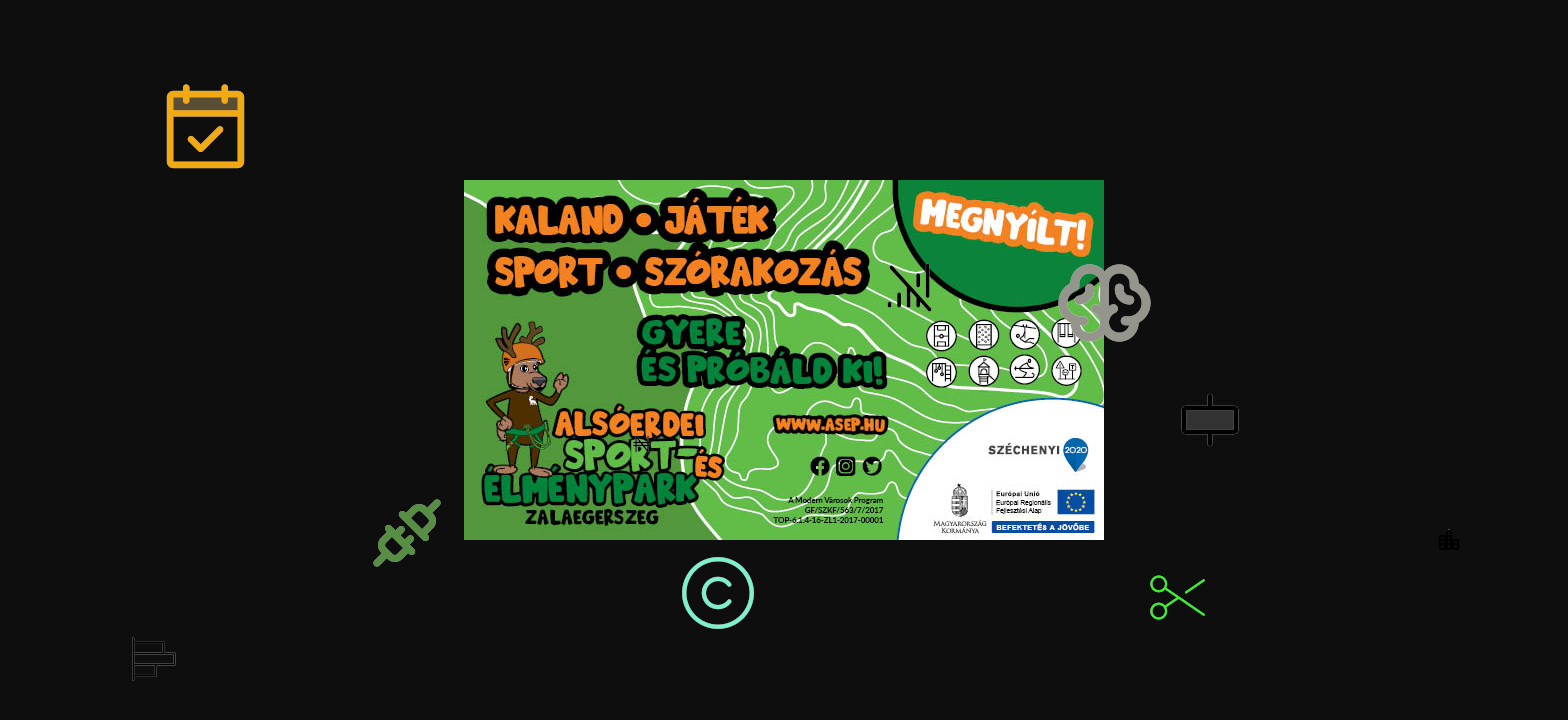 The image size is (1568, 720). I want to click on connect or establish a connection, so click(407, 533).